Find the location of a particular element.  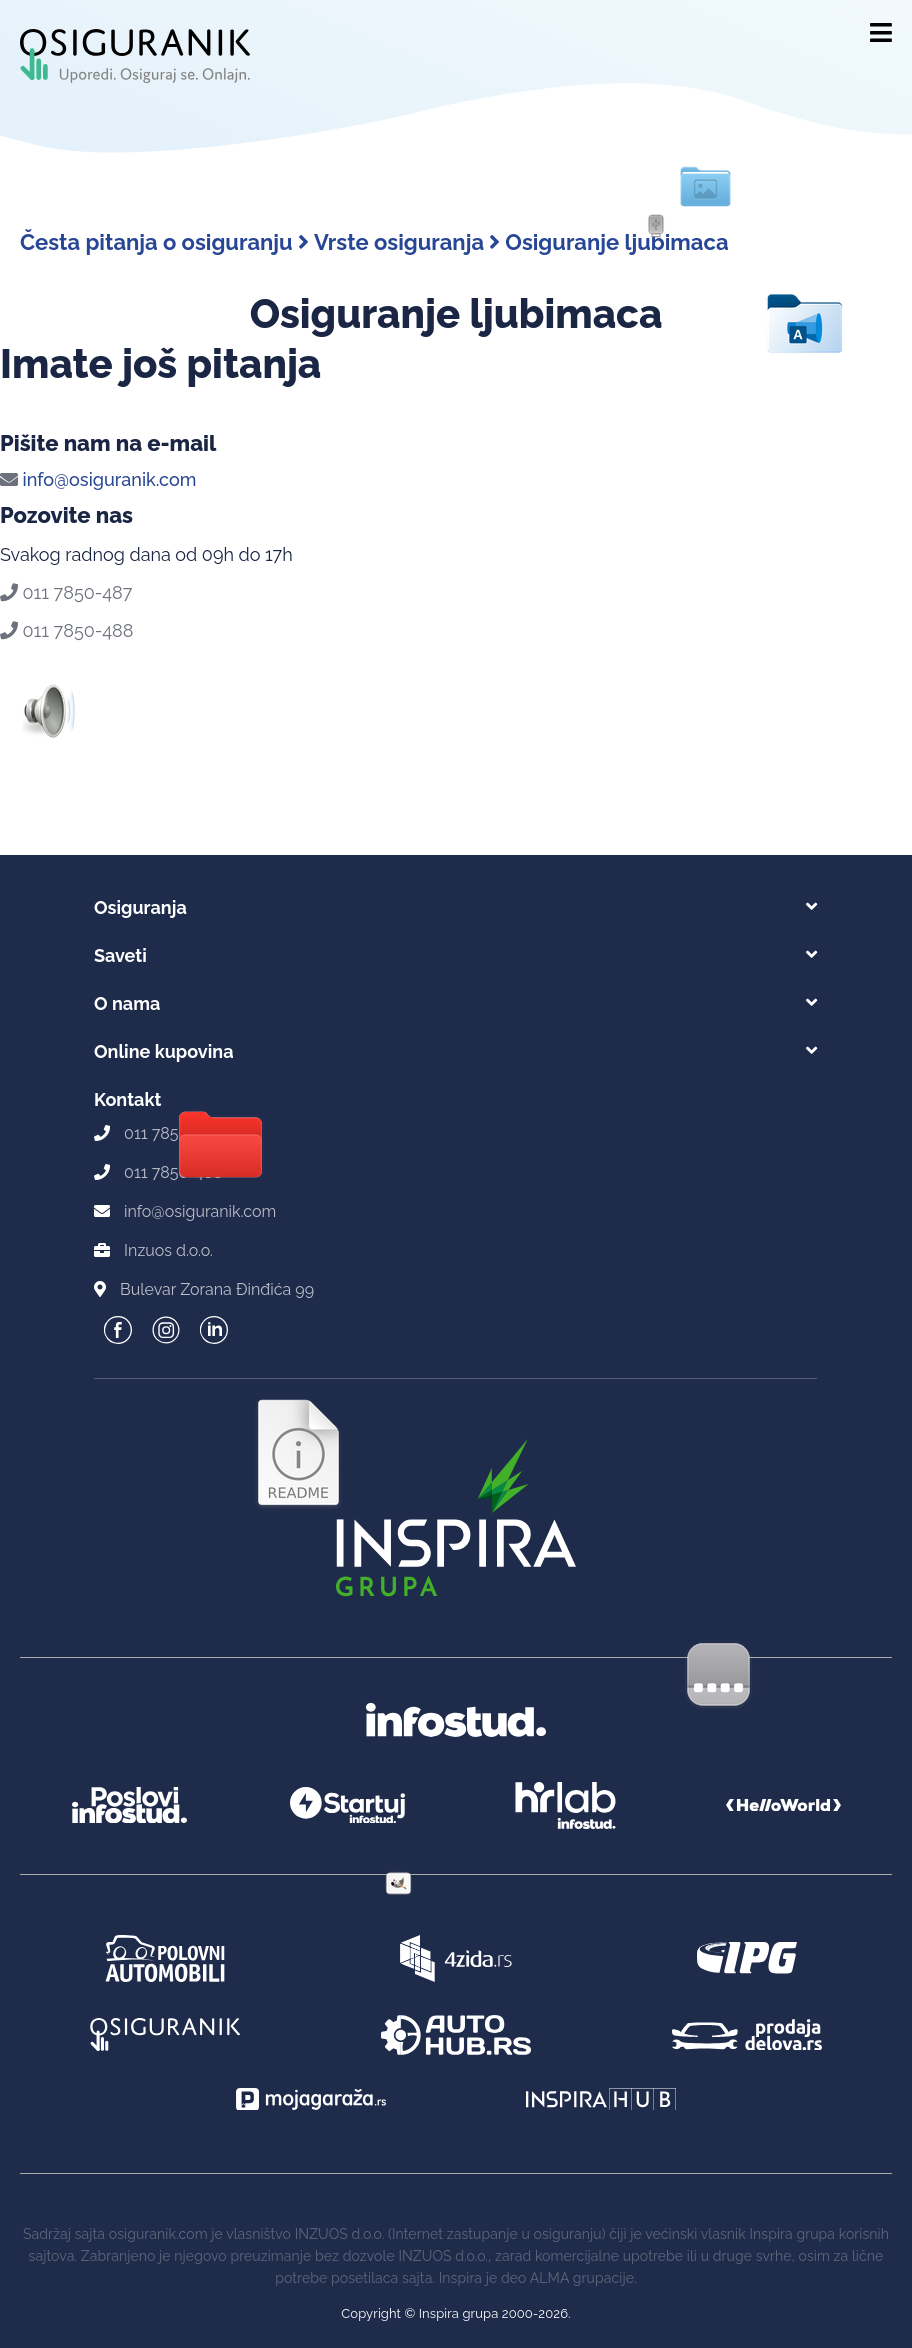

open your images folder is located at coordinates (705, 186).